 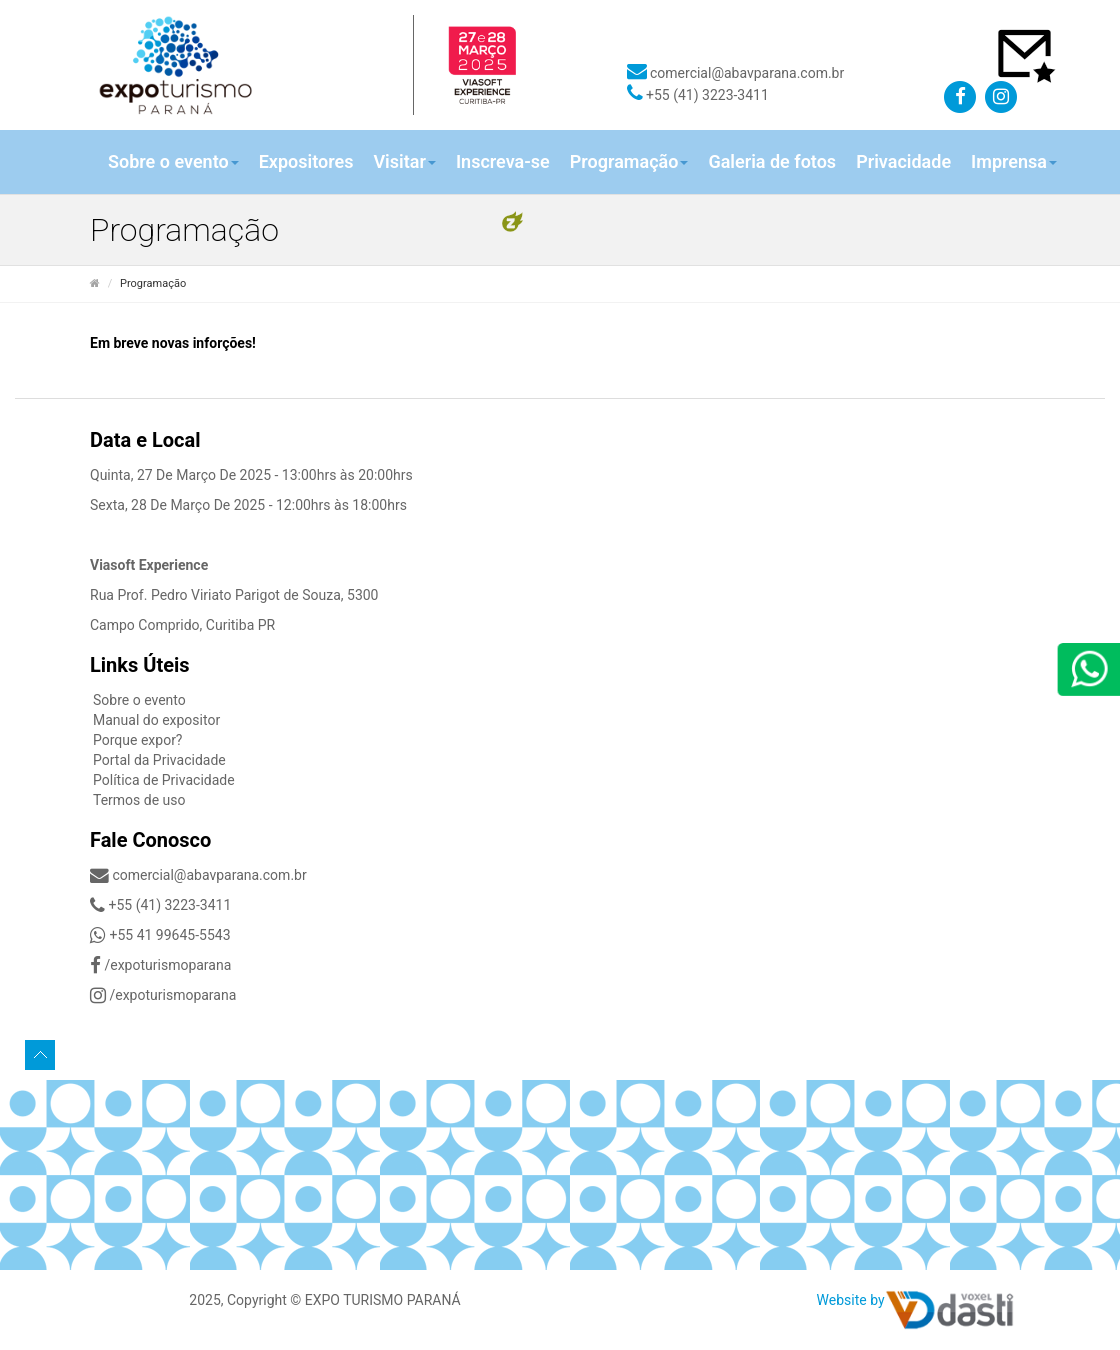 What do you see at coordinates (1024, 53) in the screenshot?
I see `view starred or important emails` at bounding box center [1024, 53].